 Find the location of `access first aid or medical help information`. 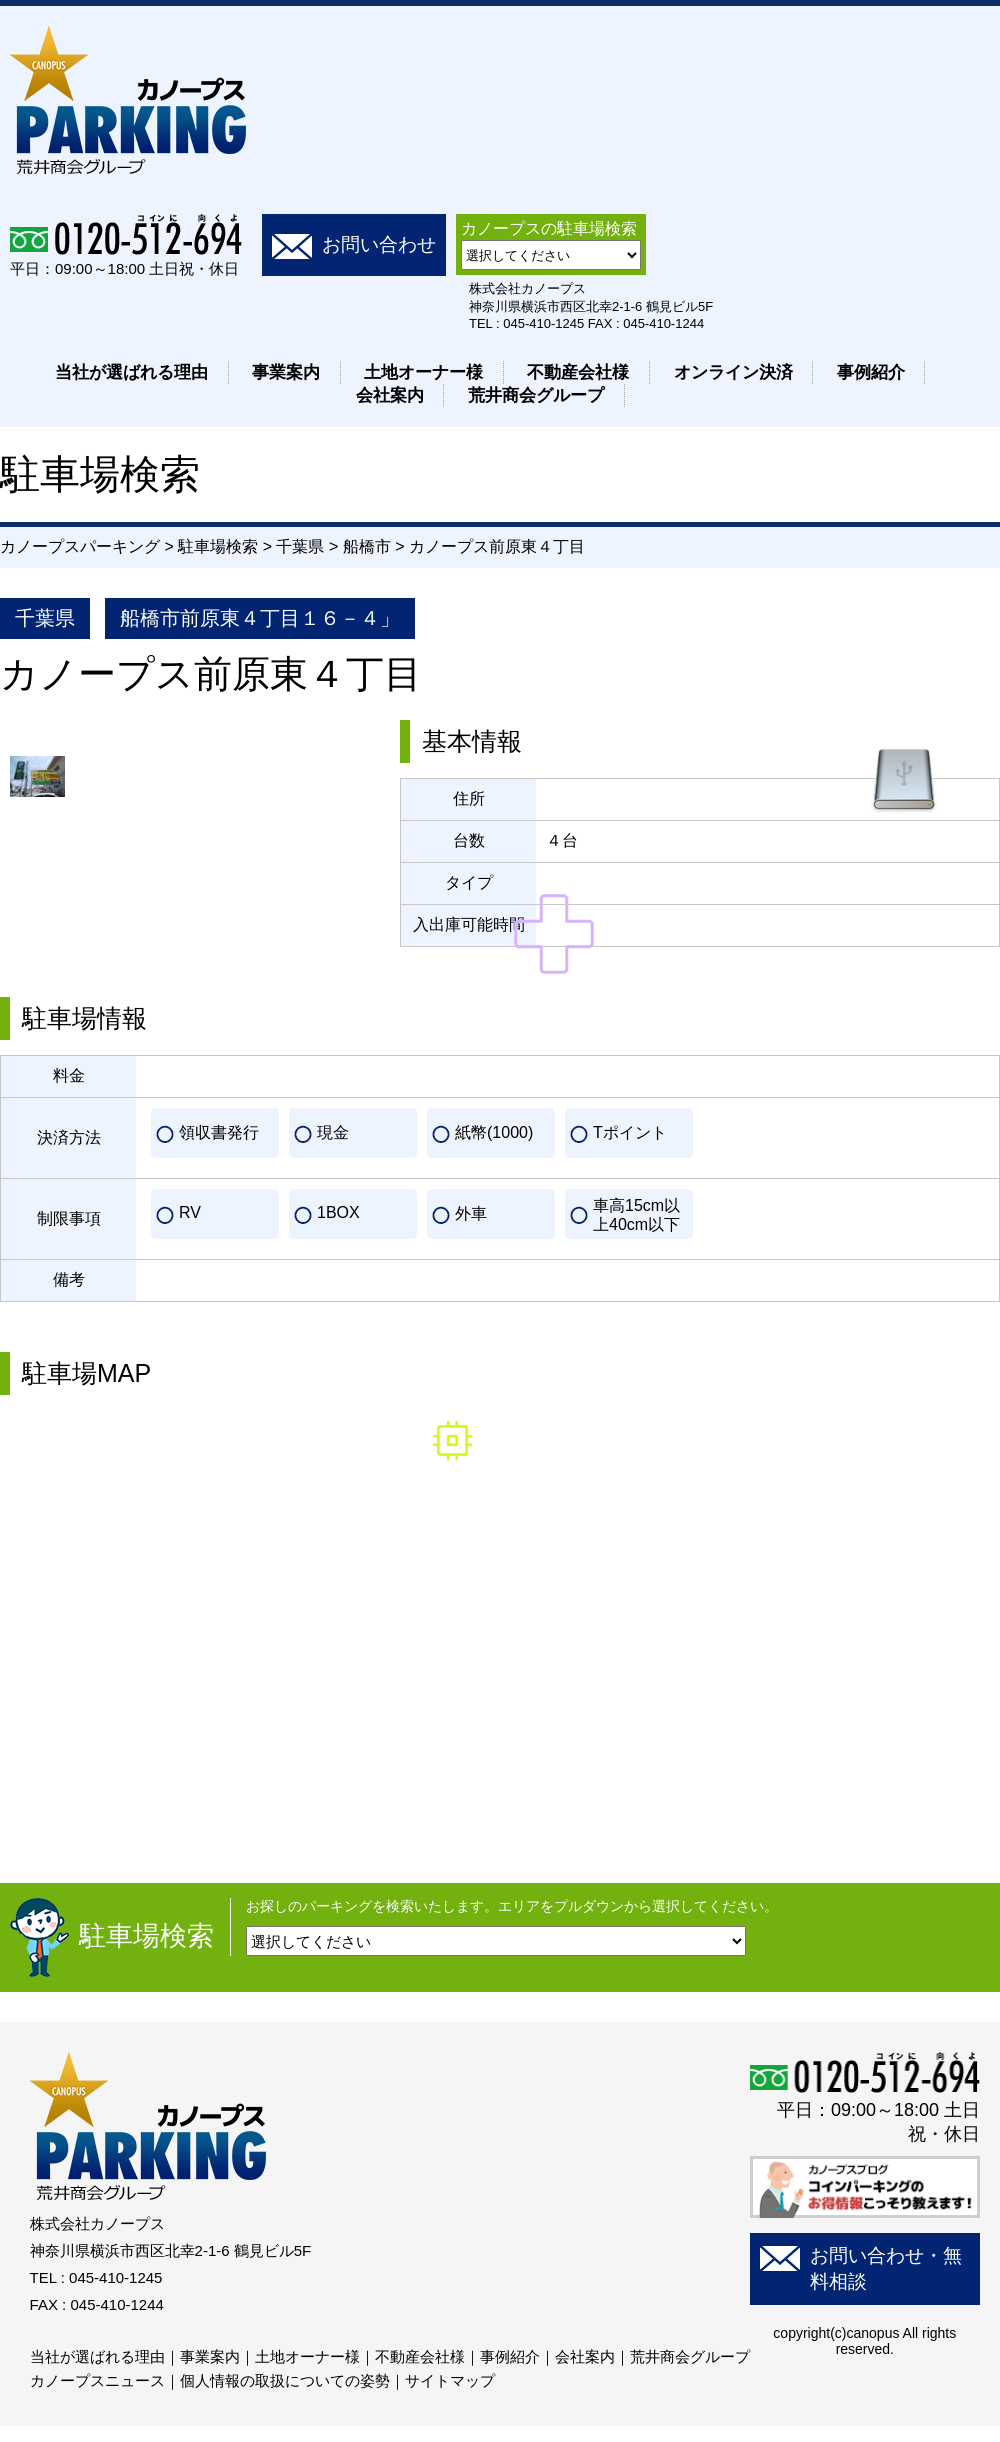

access first aid or medical help information is located at coordinates (554, 934).